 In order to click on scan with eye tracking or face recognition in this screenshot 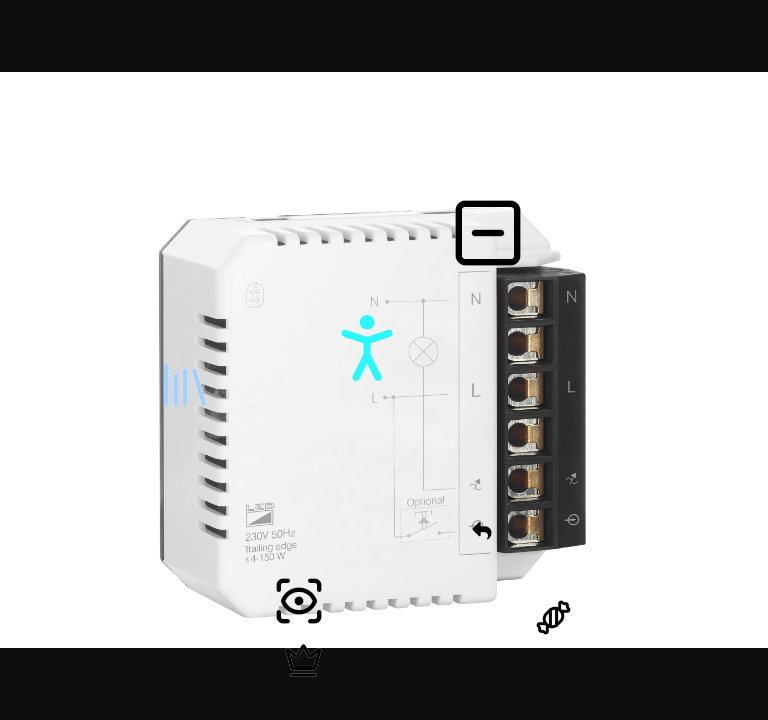, I will do `click(299, 601)`.